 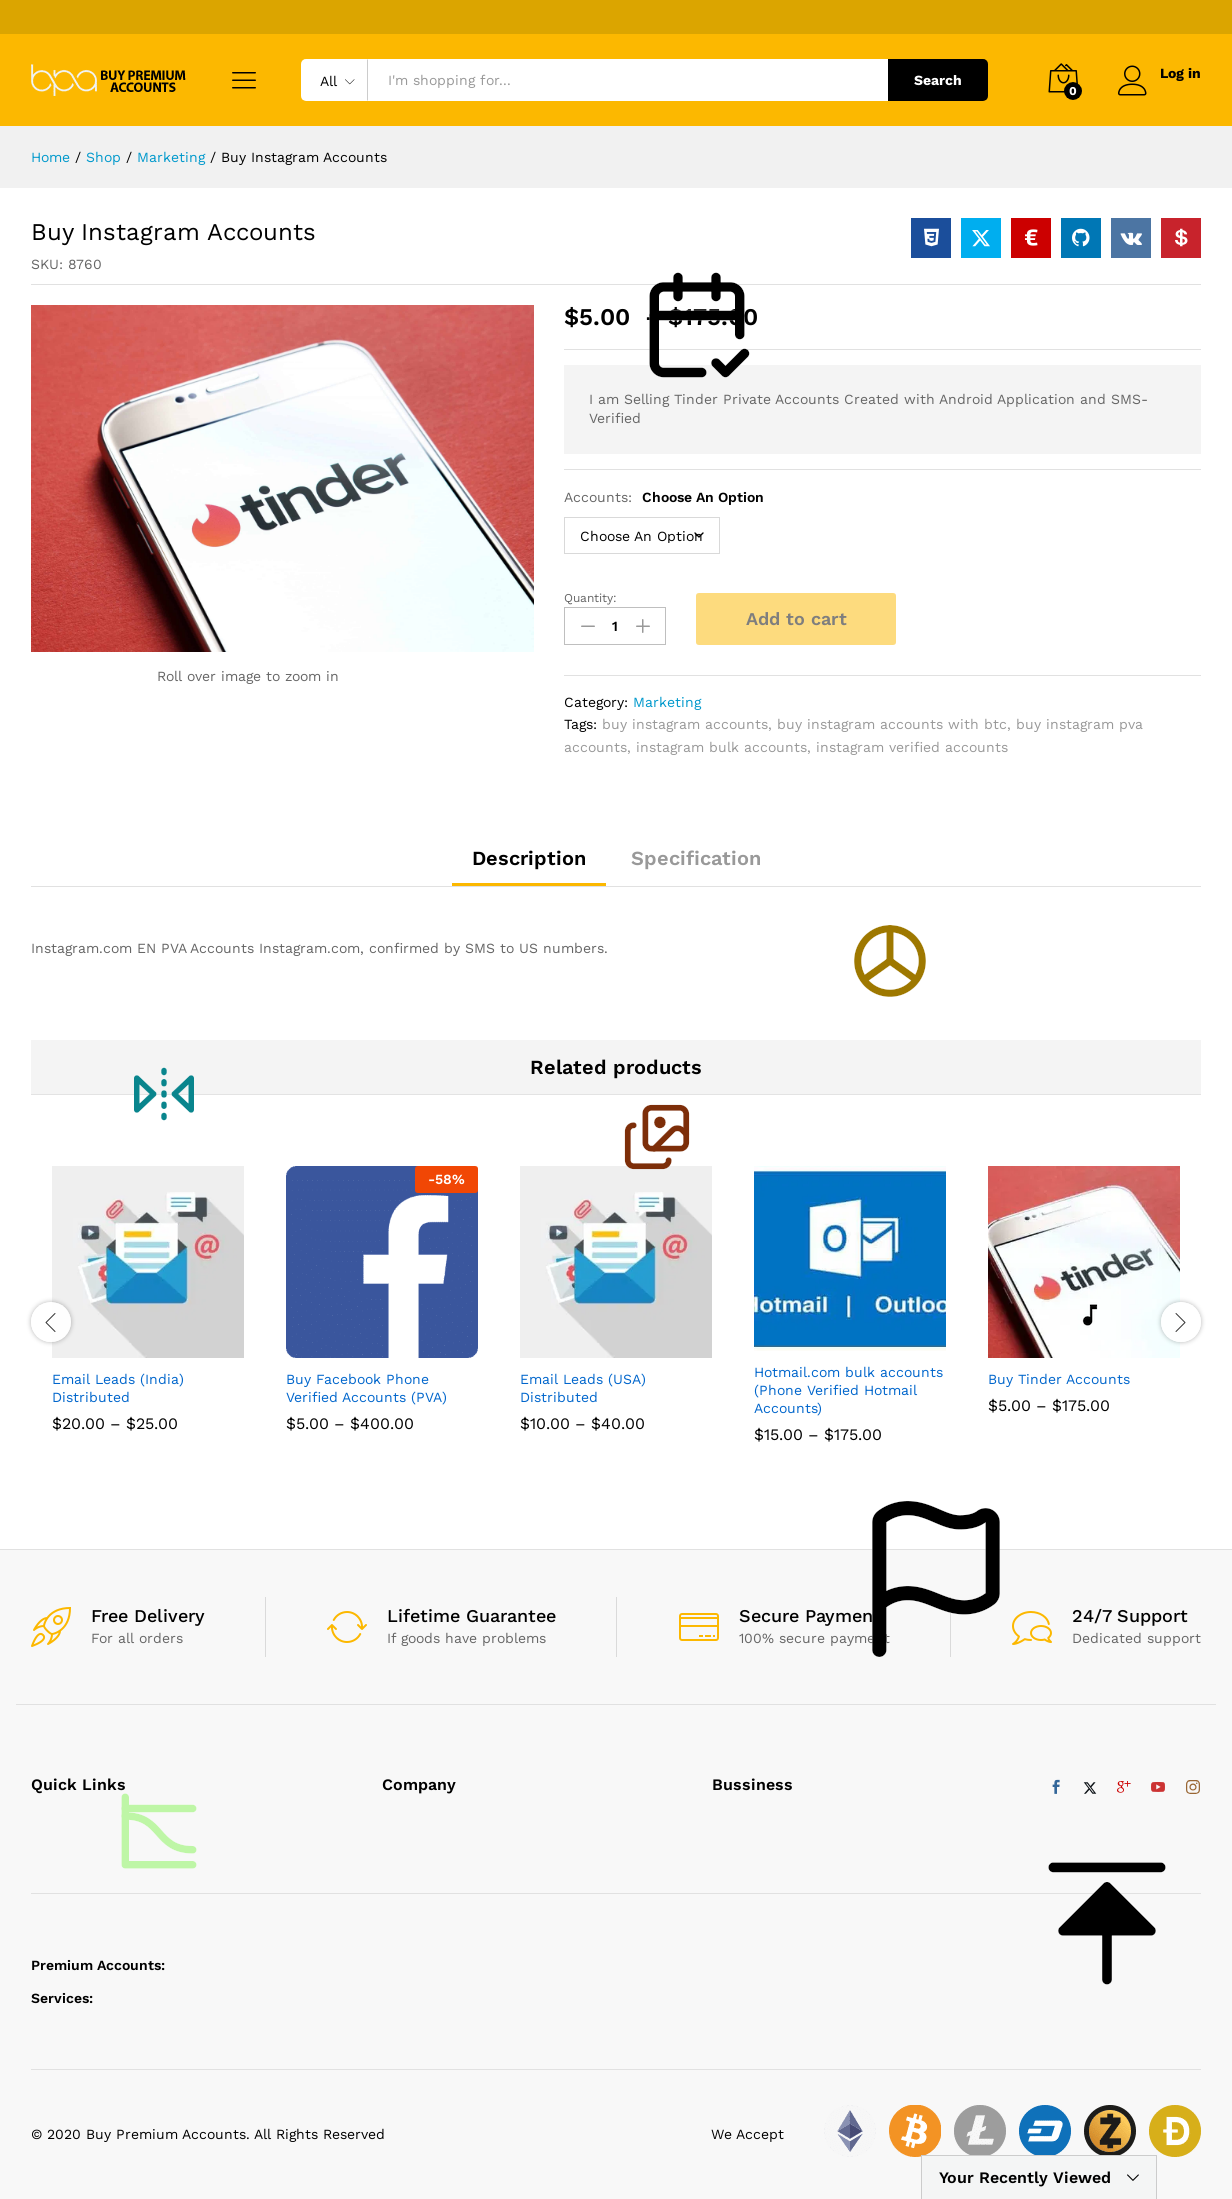 I want to click on view sankey diagram or flow chart, so click(x=159, y=1831).